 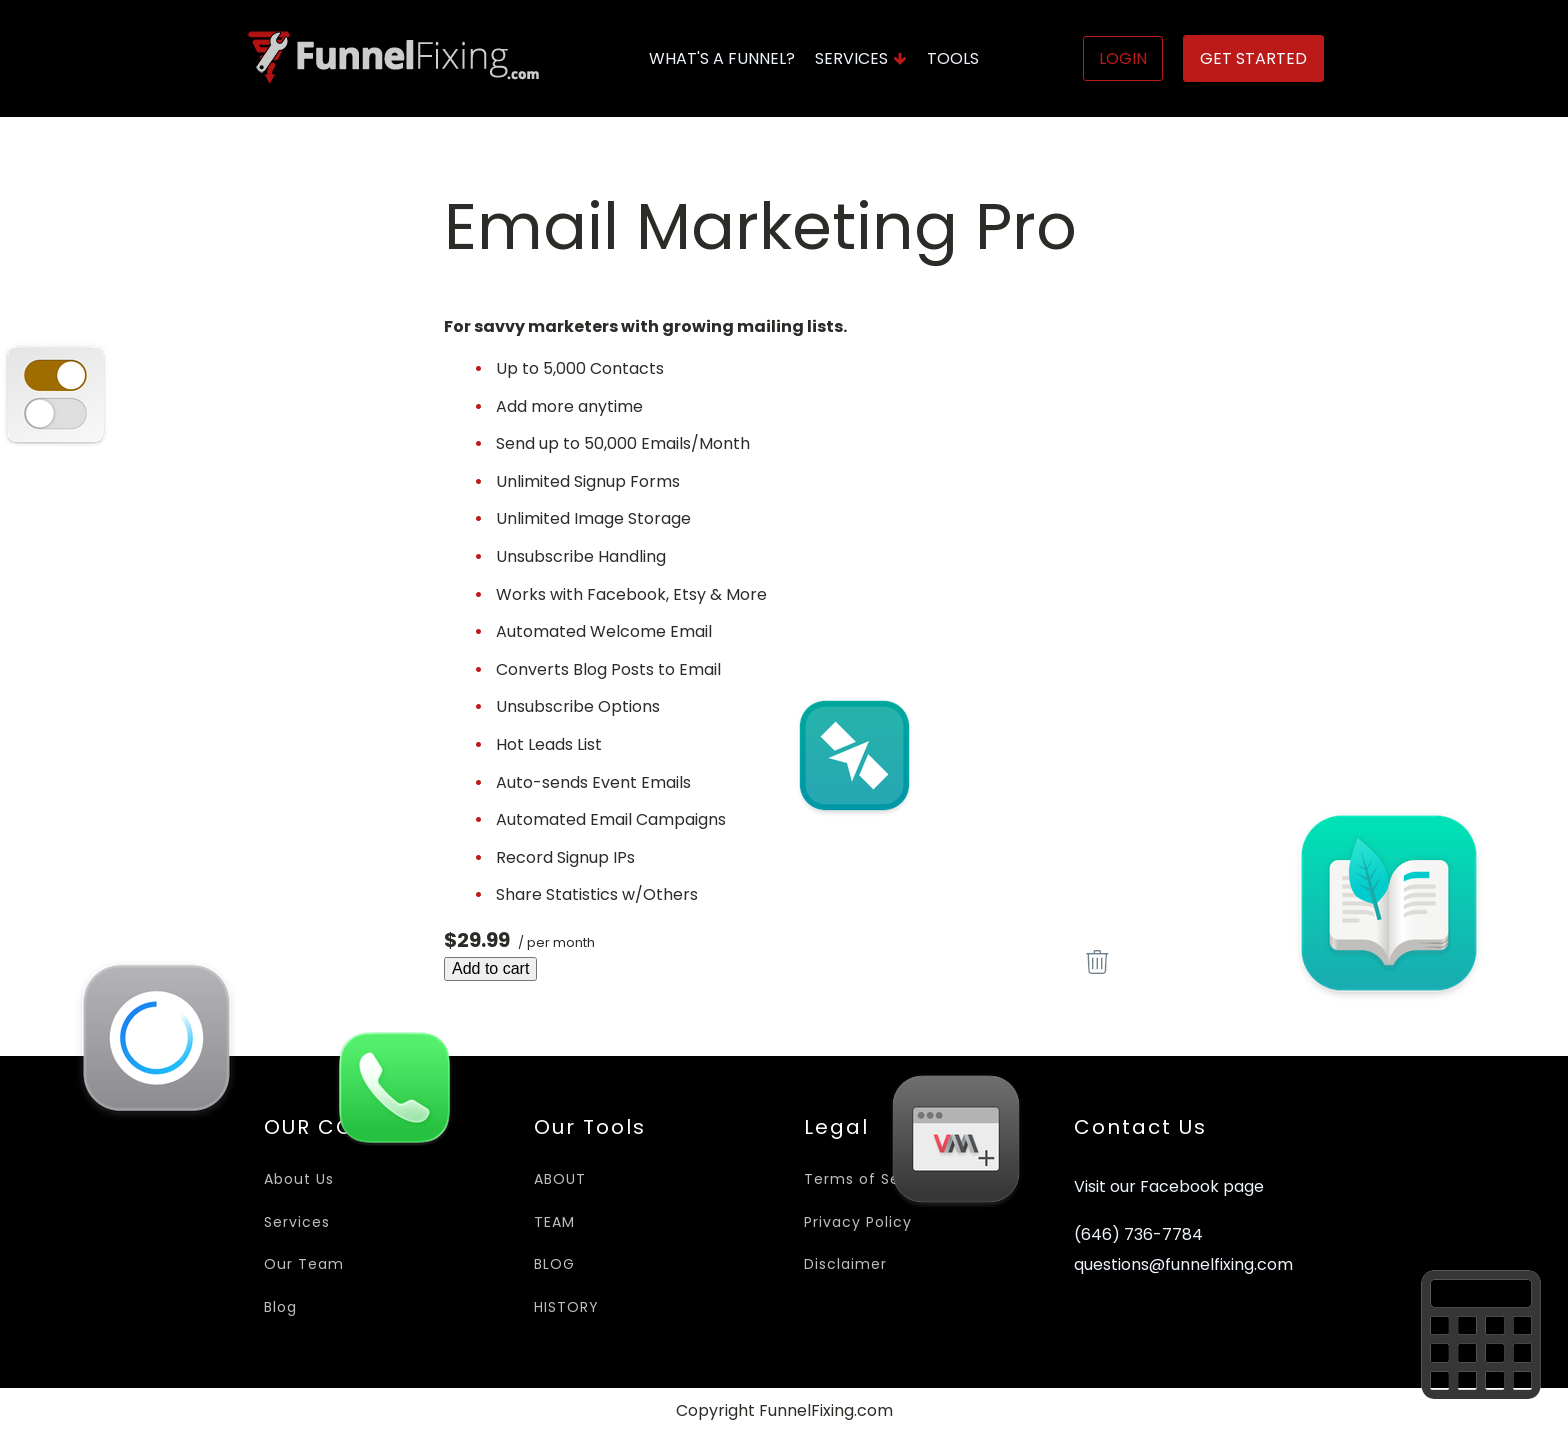 I want to click on open foliate e-book reader app, so click(x=1389, y=903).